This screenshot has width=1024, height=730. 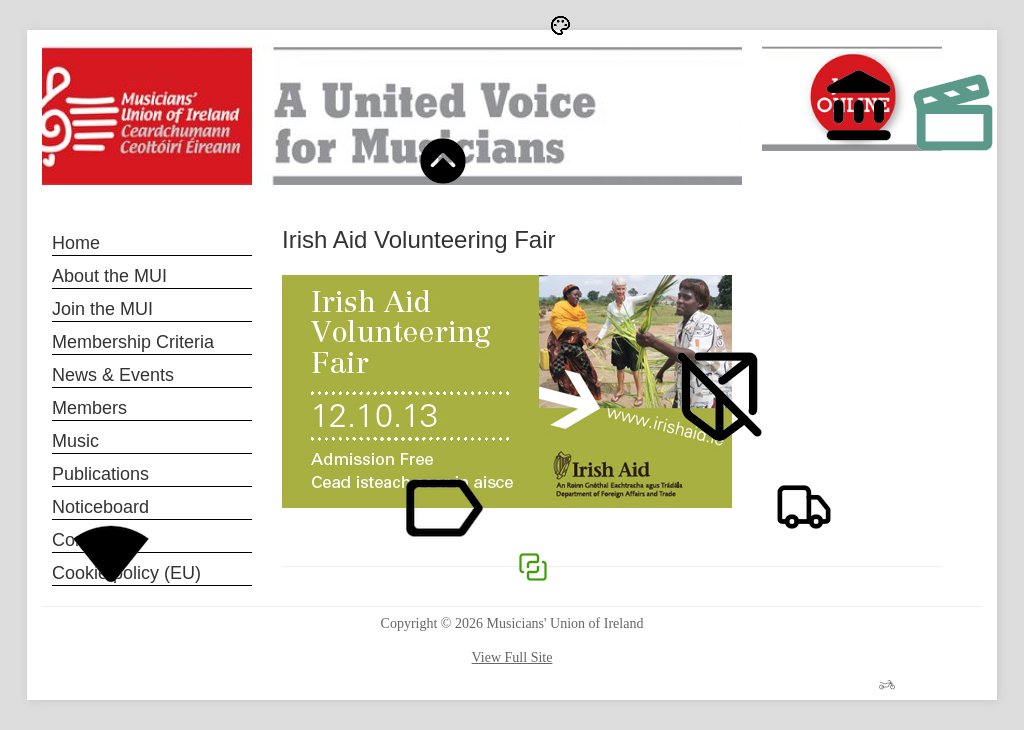 I want to click on disable light refraction or spectrum effects, so click(x=719, y=394).